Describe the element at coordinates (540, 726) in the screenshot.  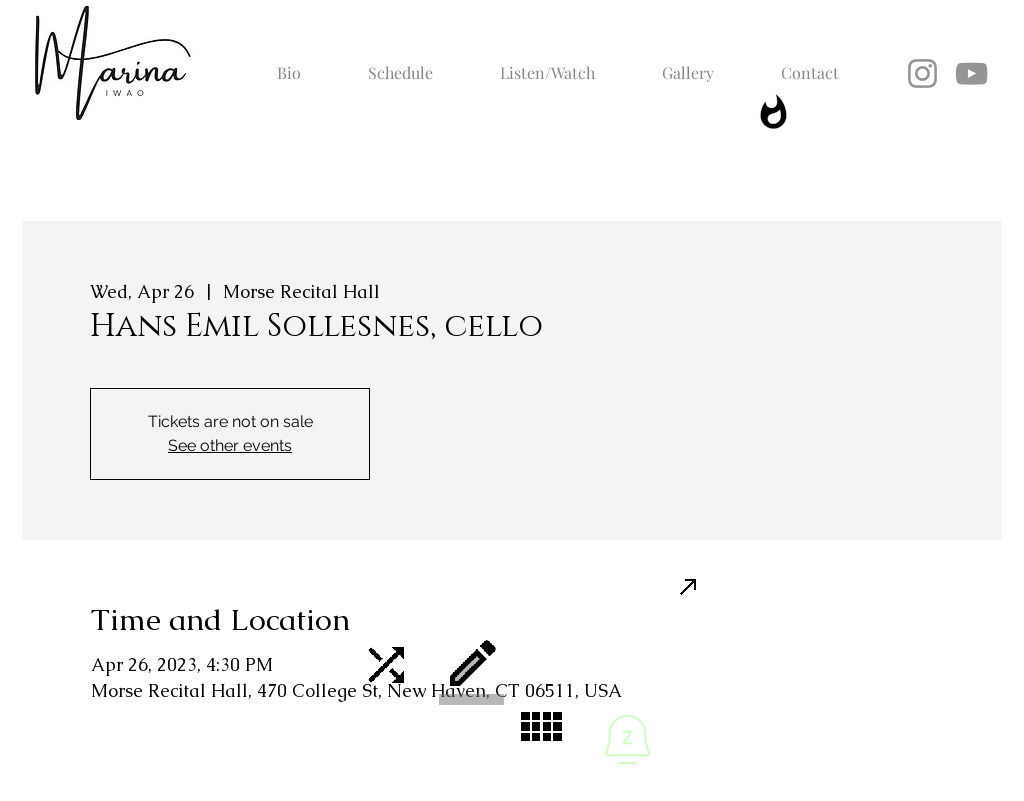
I see `switch to comfortable grid view` at that location.